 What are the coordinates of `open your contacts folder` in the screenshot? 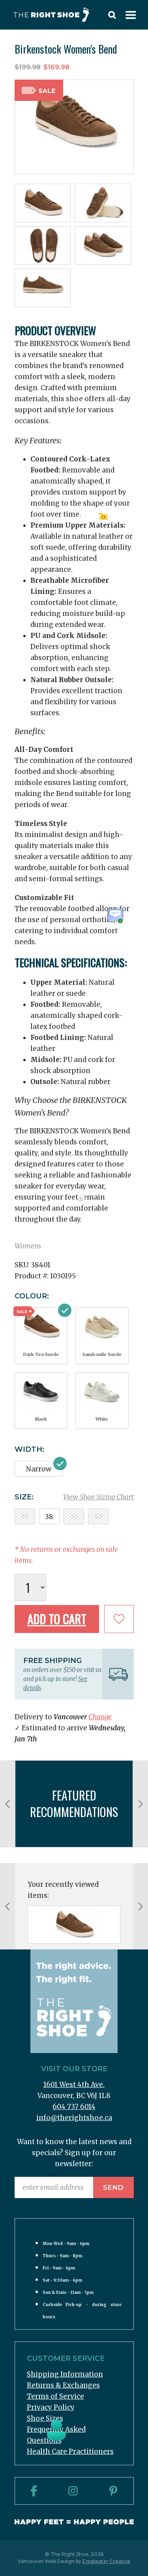 It's located at (103, 517).